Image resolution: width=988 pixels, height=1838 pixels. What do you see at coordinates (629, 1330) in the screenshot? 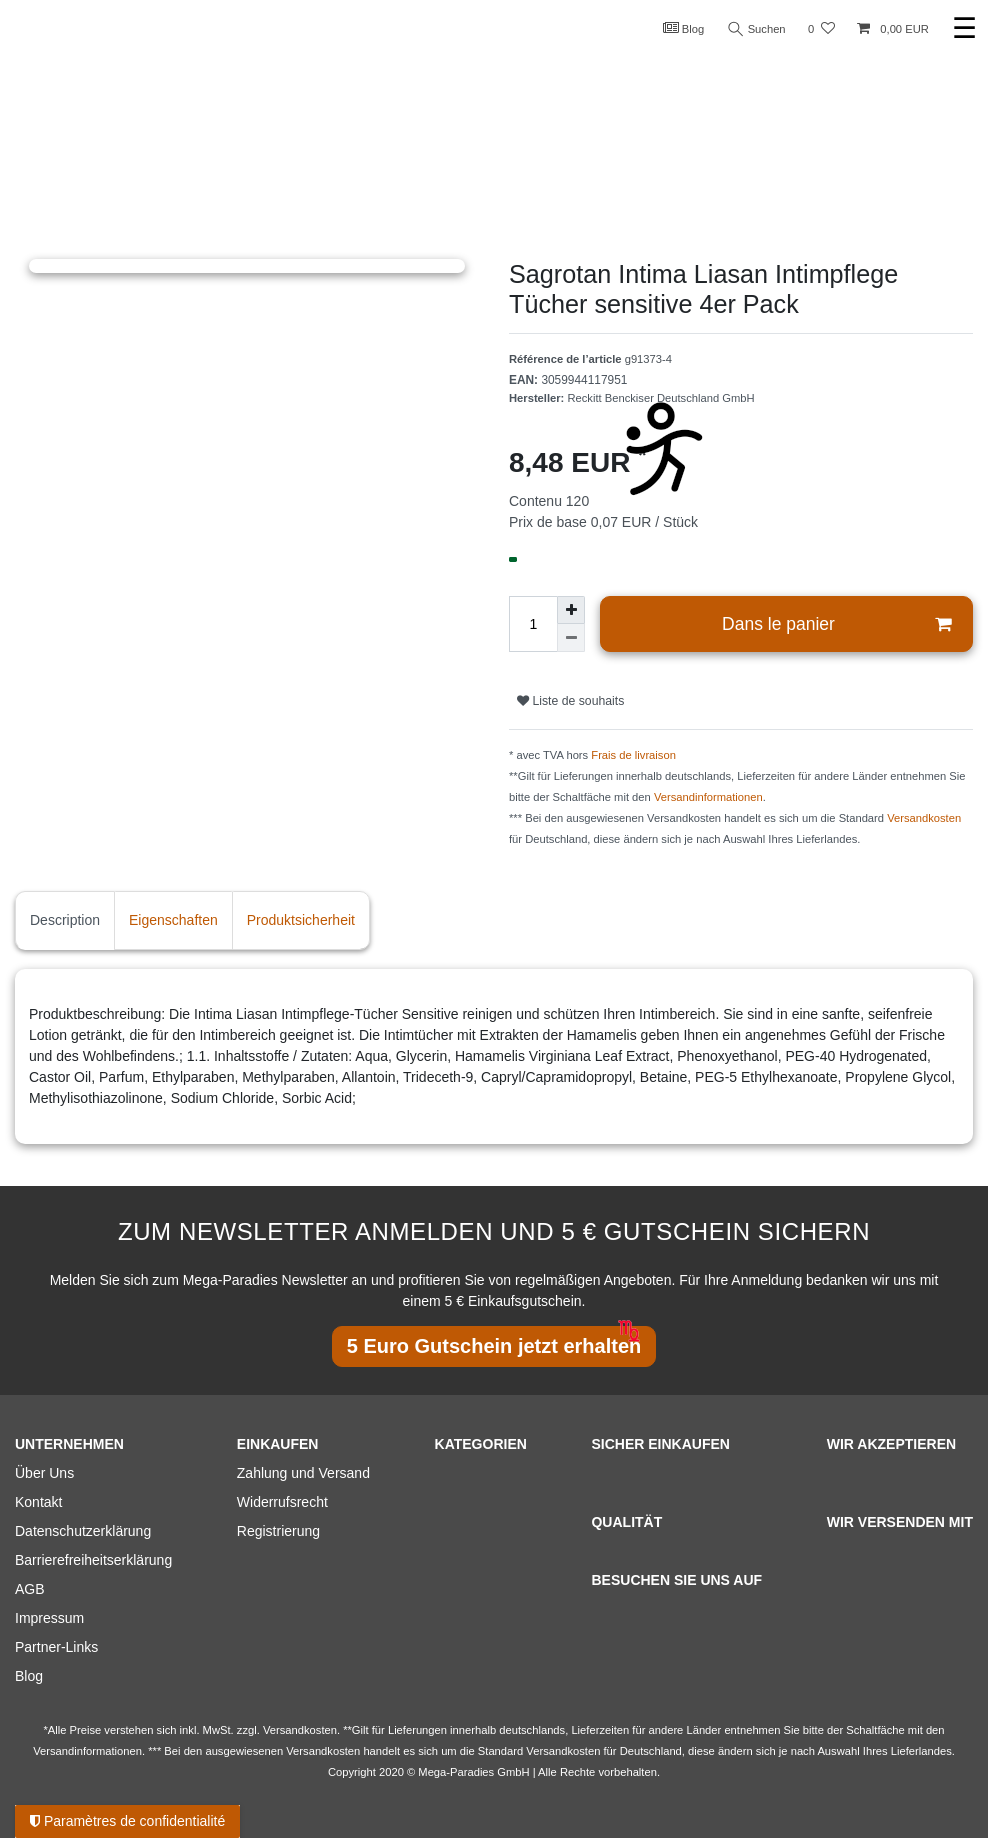
I see `indicates virgo zodiac sign` at bounding box center [629, 1330].